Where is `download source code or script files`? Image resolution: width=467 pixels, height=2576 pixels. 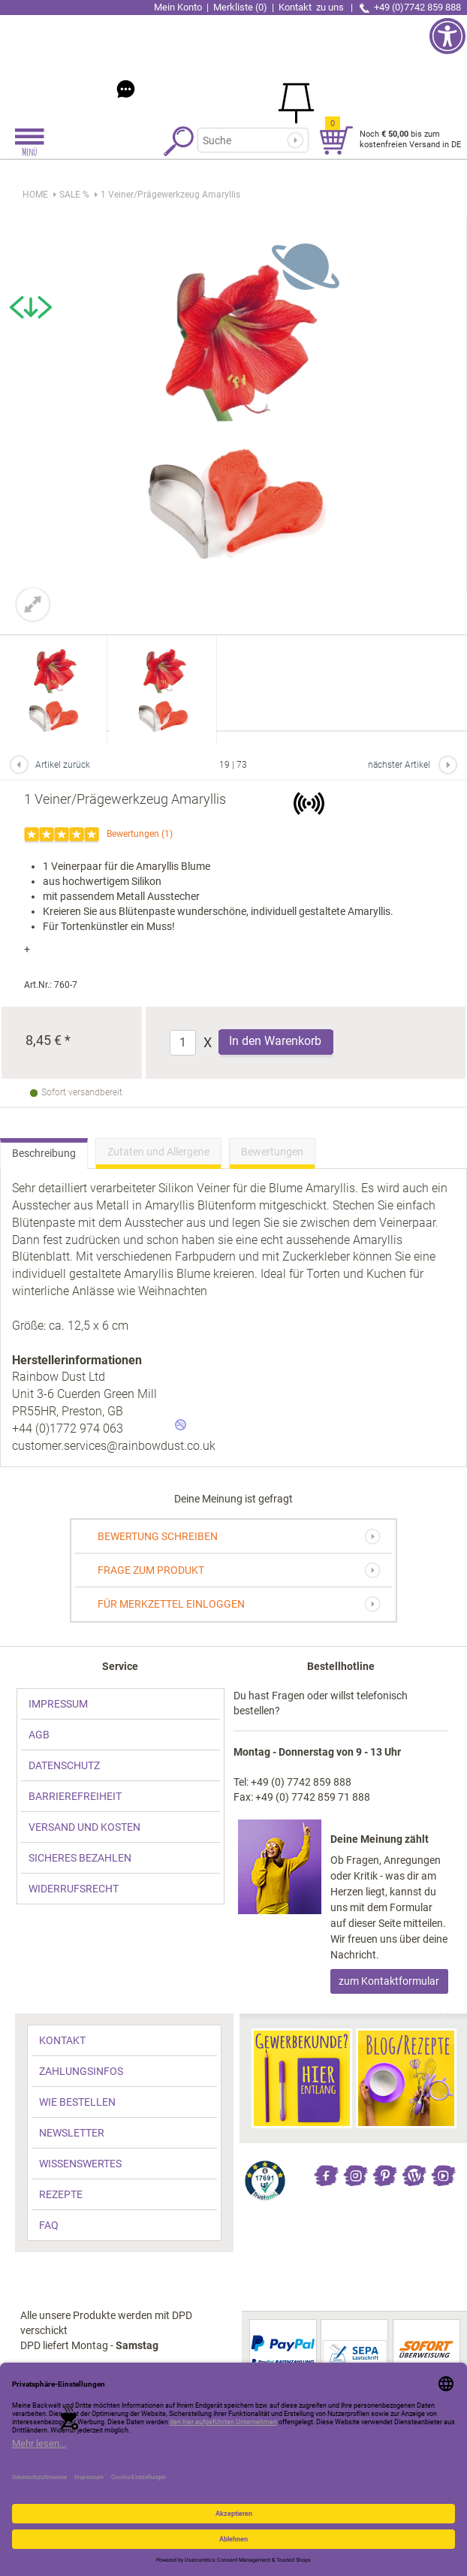 download source code or script files is located at coordinates (31, 307).